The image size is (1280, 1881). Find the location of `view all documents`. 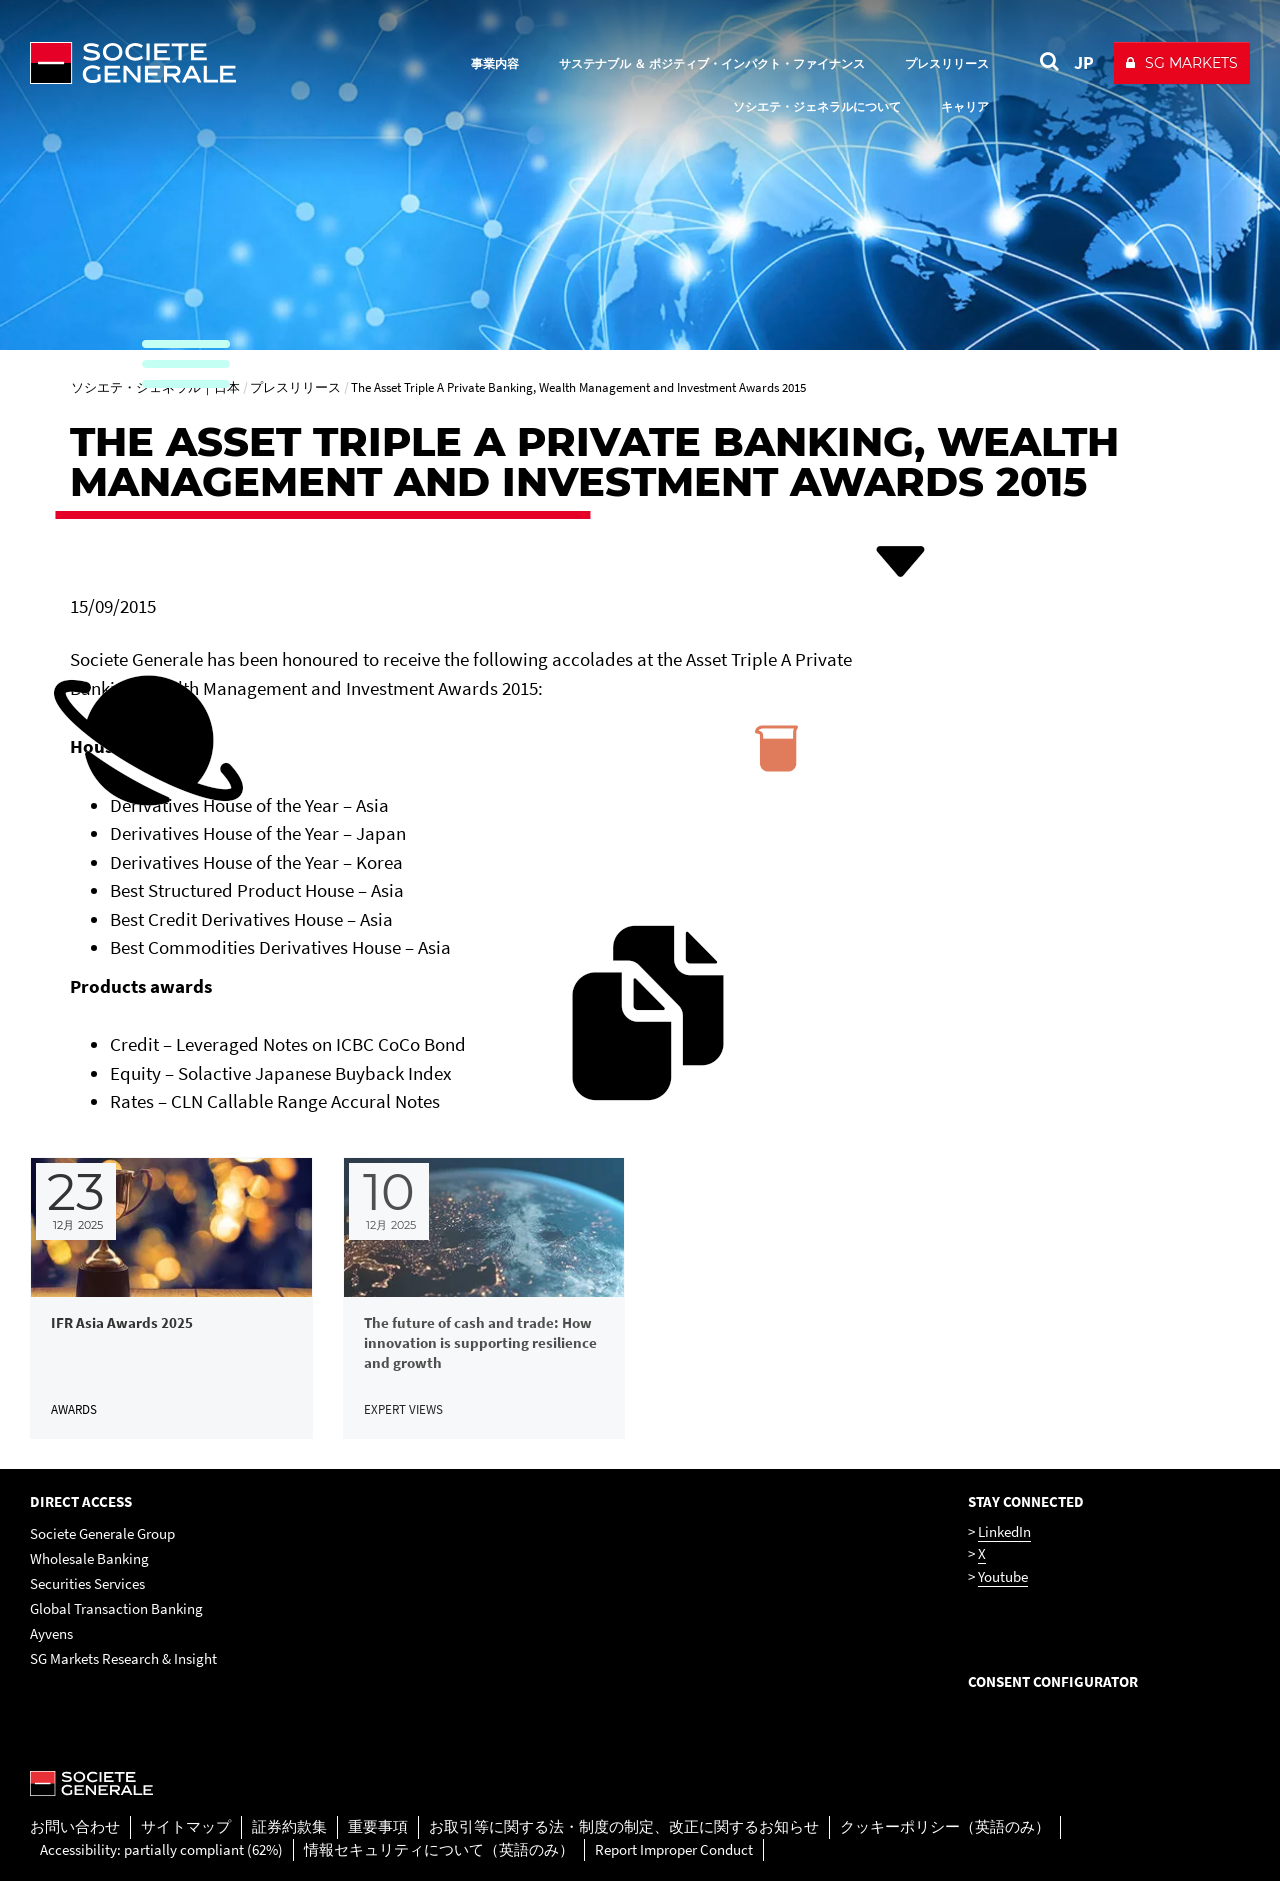

view all documents is located at coordinates (648, 1013).